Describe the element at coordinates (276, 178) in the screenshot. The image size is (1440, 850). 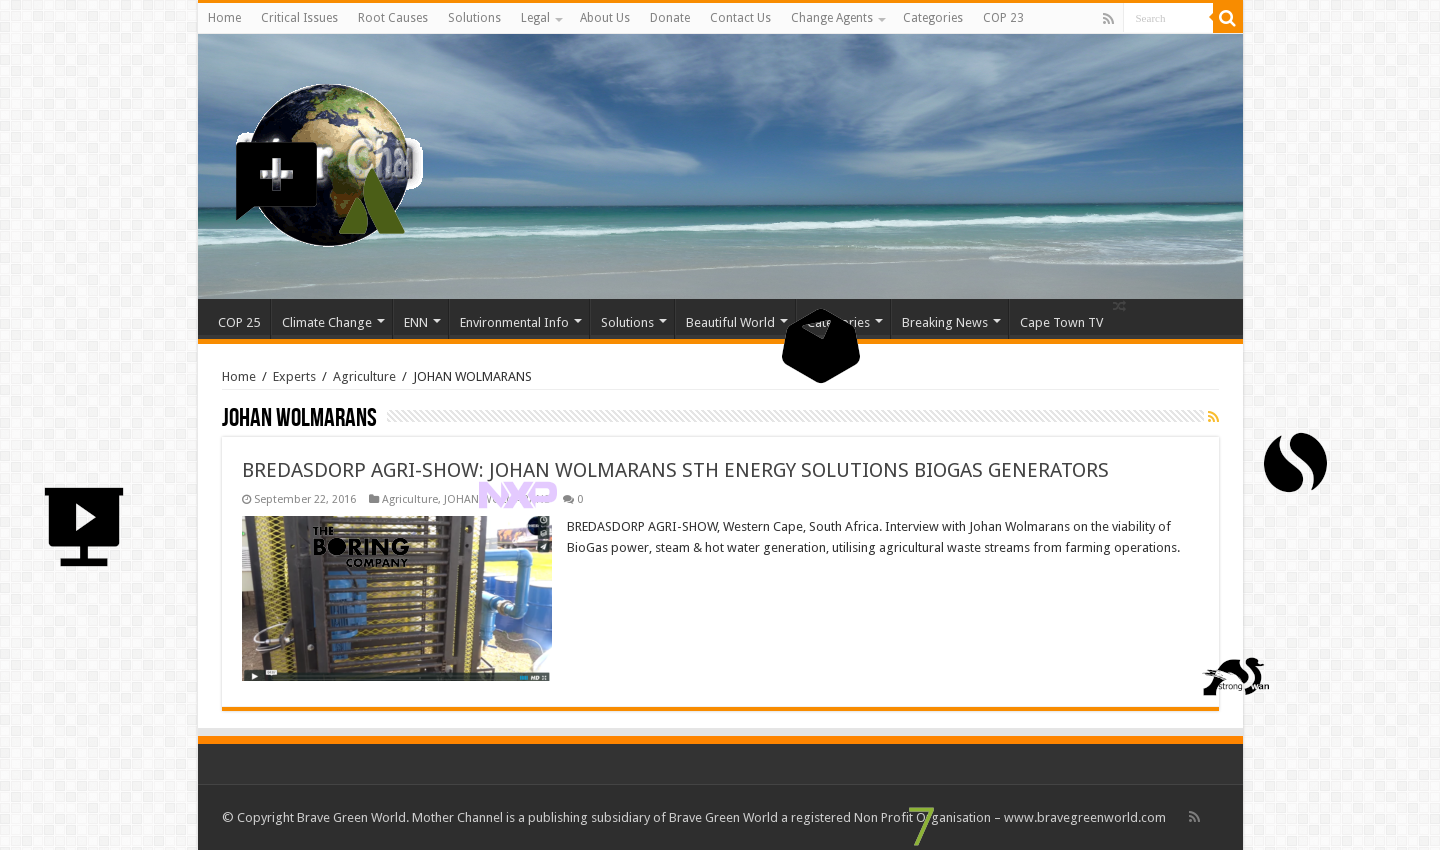
I see `start a new chat conversation` at that location.